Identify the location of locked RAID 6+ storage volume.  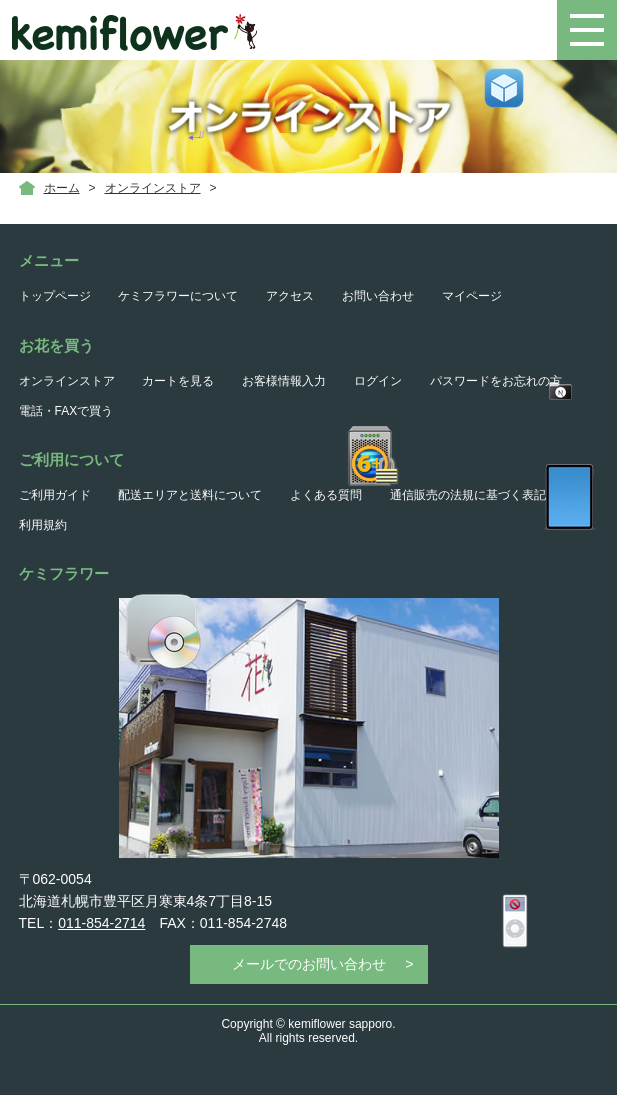
(370, 456).